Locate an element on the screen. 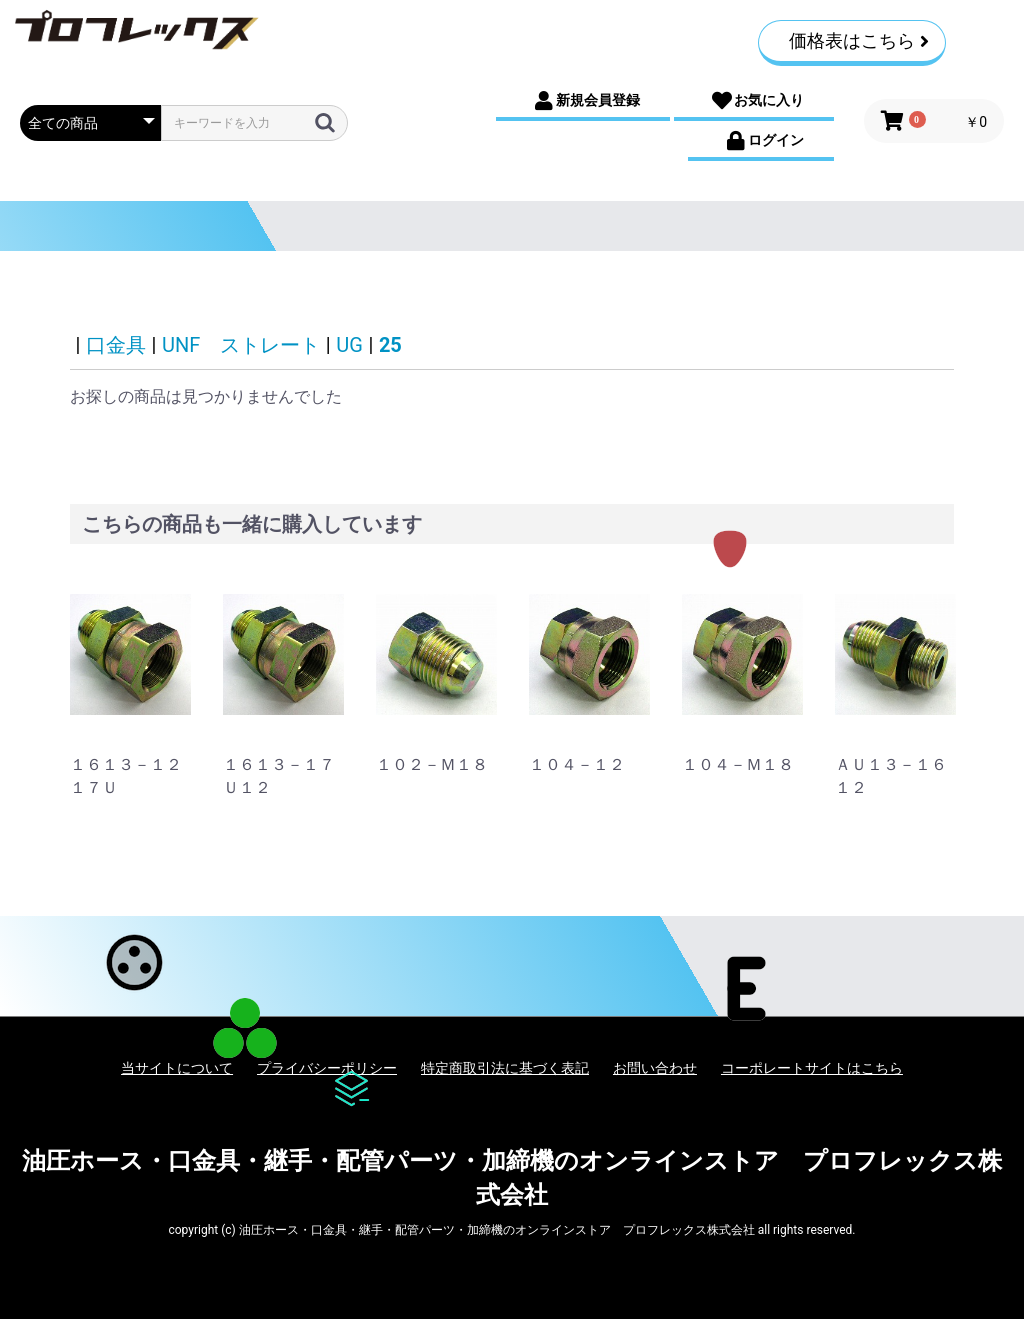  indicates edge network connectivity status is located at coordinates (746, 988).